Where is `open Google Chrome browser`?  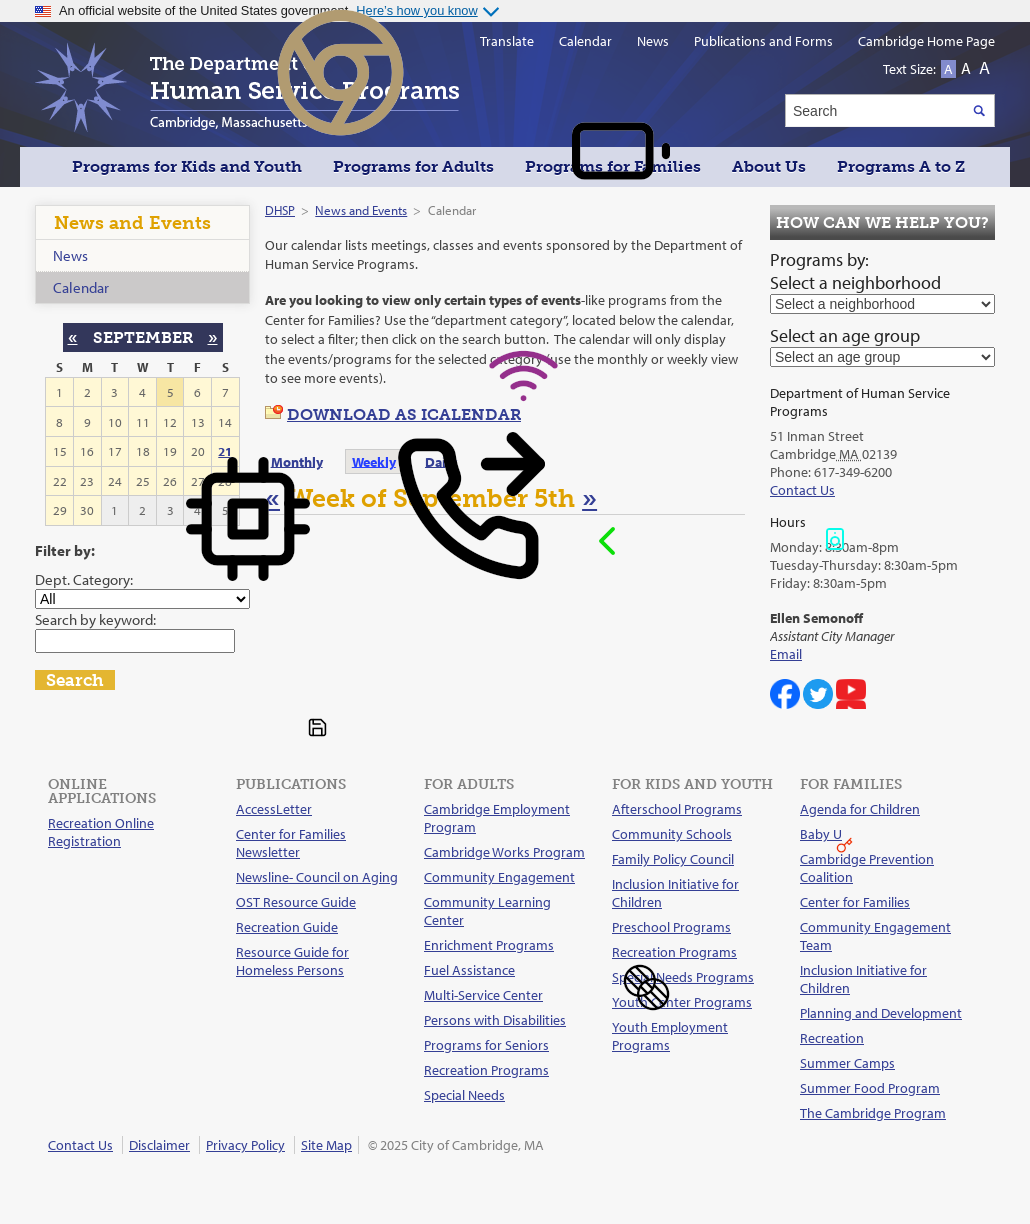 open Google Chrome browser is located at coordinates (340, 72).